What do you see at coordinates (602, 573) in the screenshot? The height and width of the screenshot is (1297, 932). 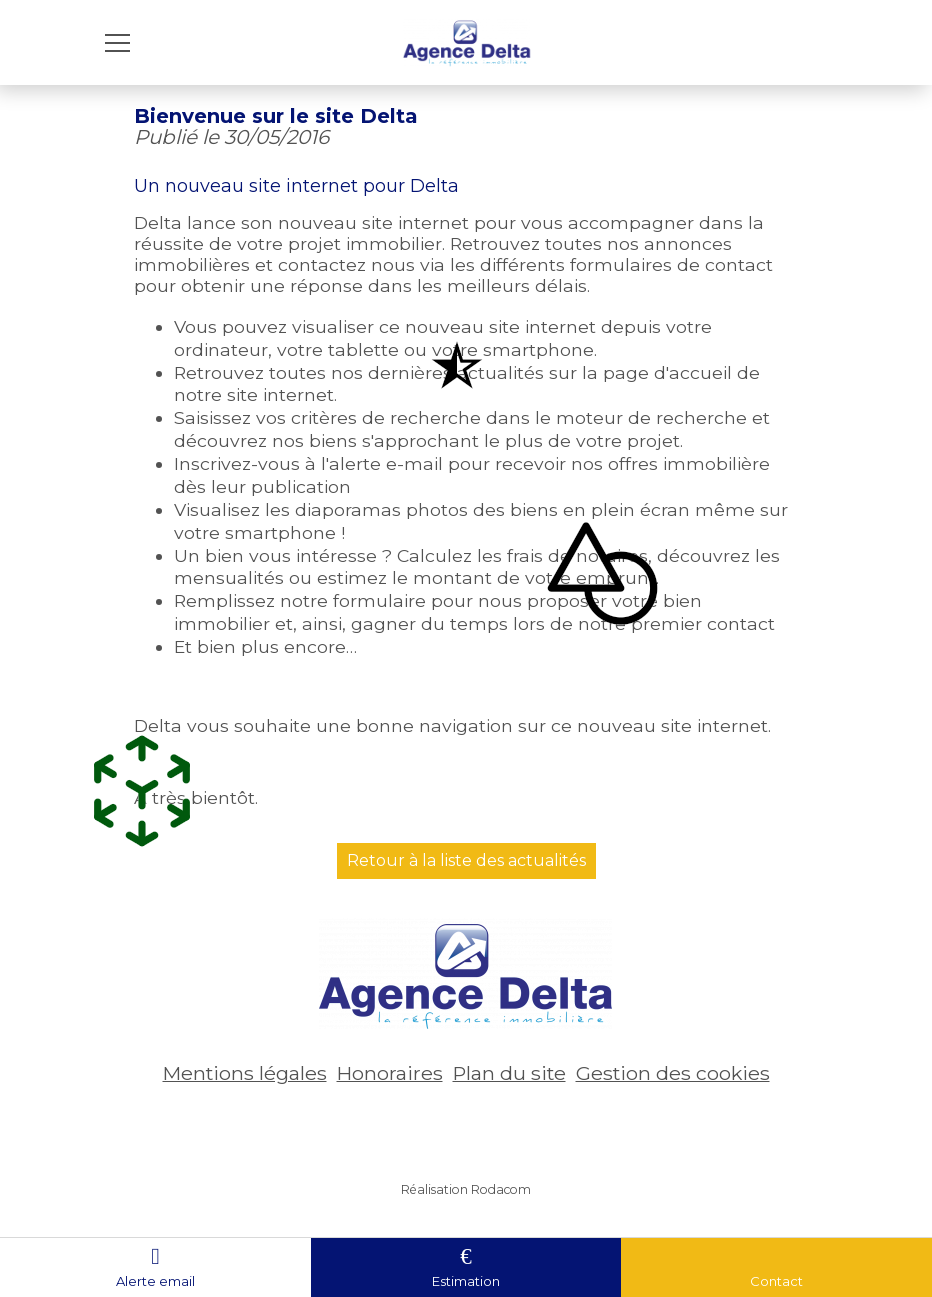 I see `access shape tools or drawing options` at bounding box center [602, 573].